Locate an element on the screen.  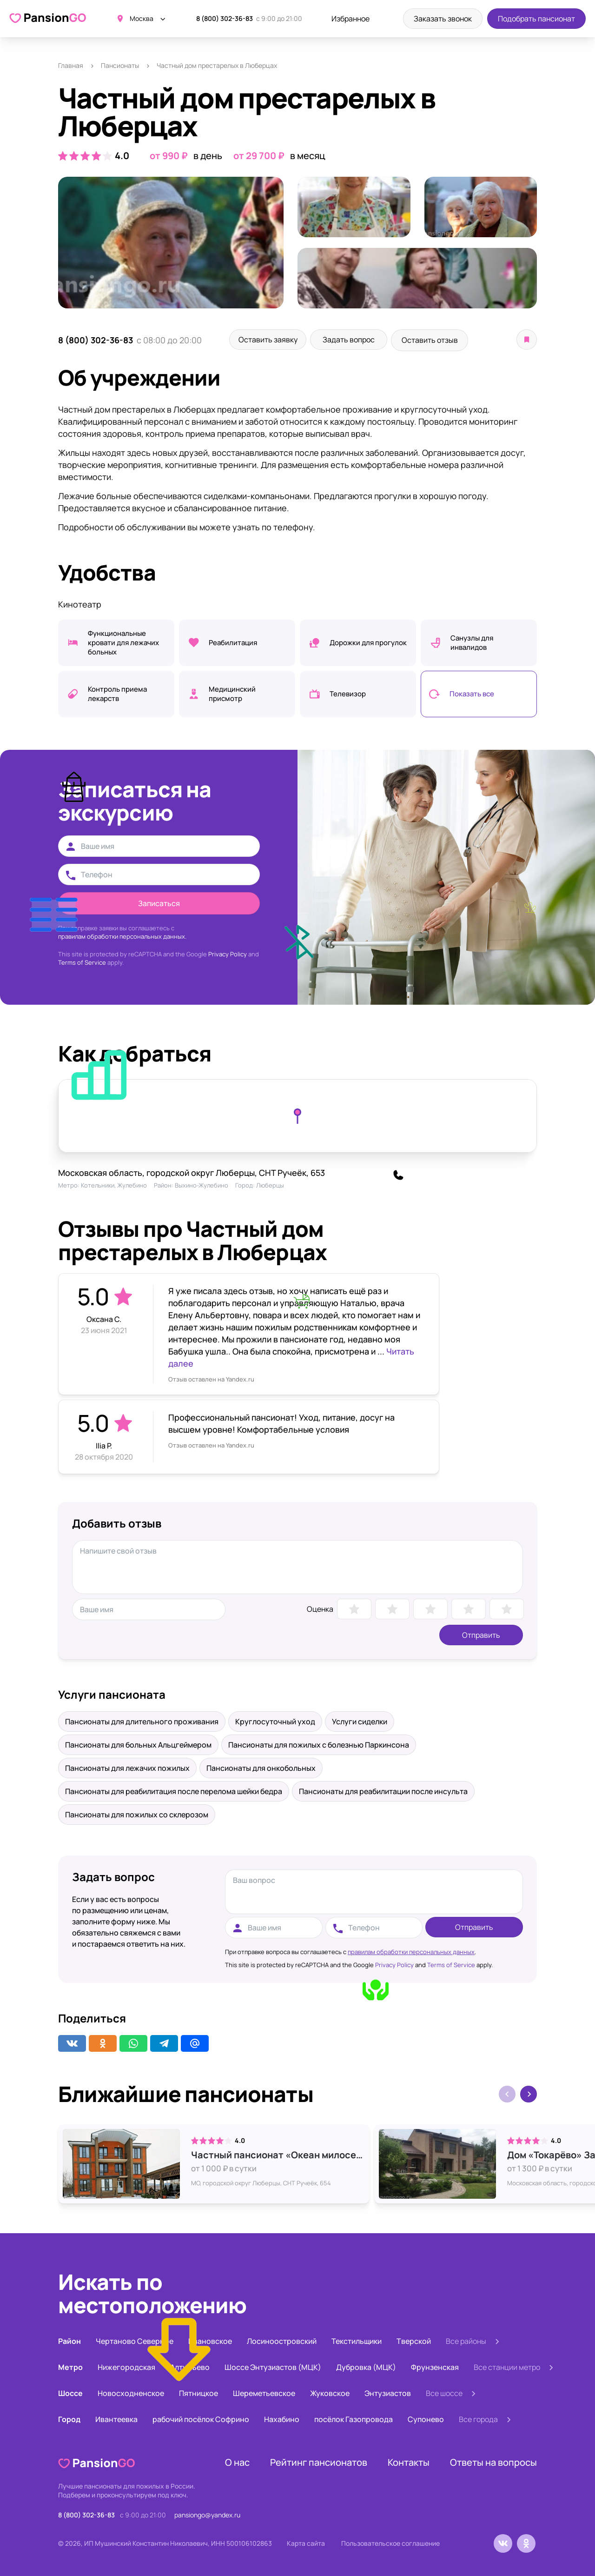
bluetooth is disabled or turned off is located at coordinates (298, 942).